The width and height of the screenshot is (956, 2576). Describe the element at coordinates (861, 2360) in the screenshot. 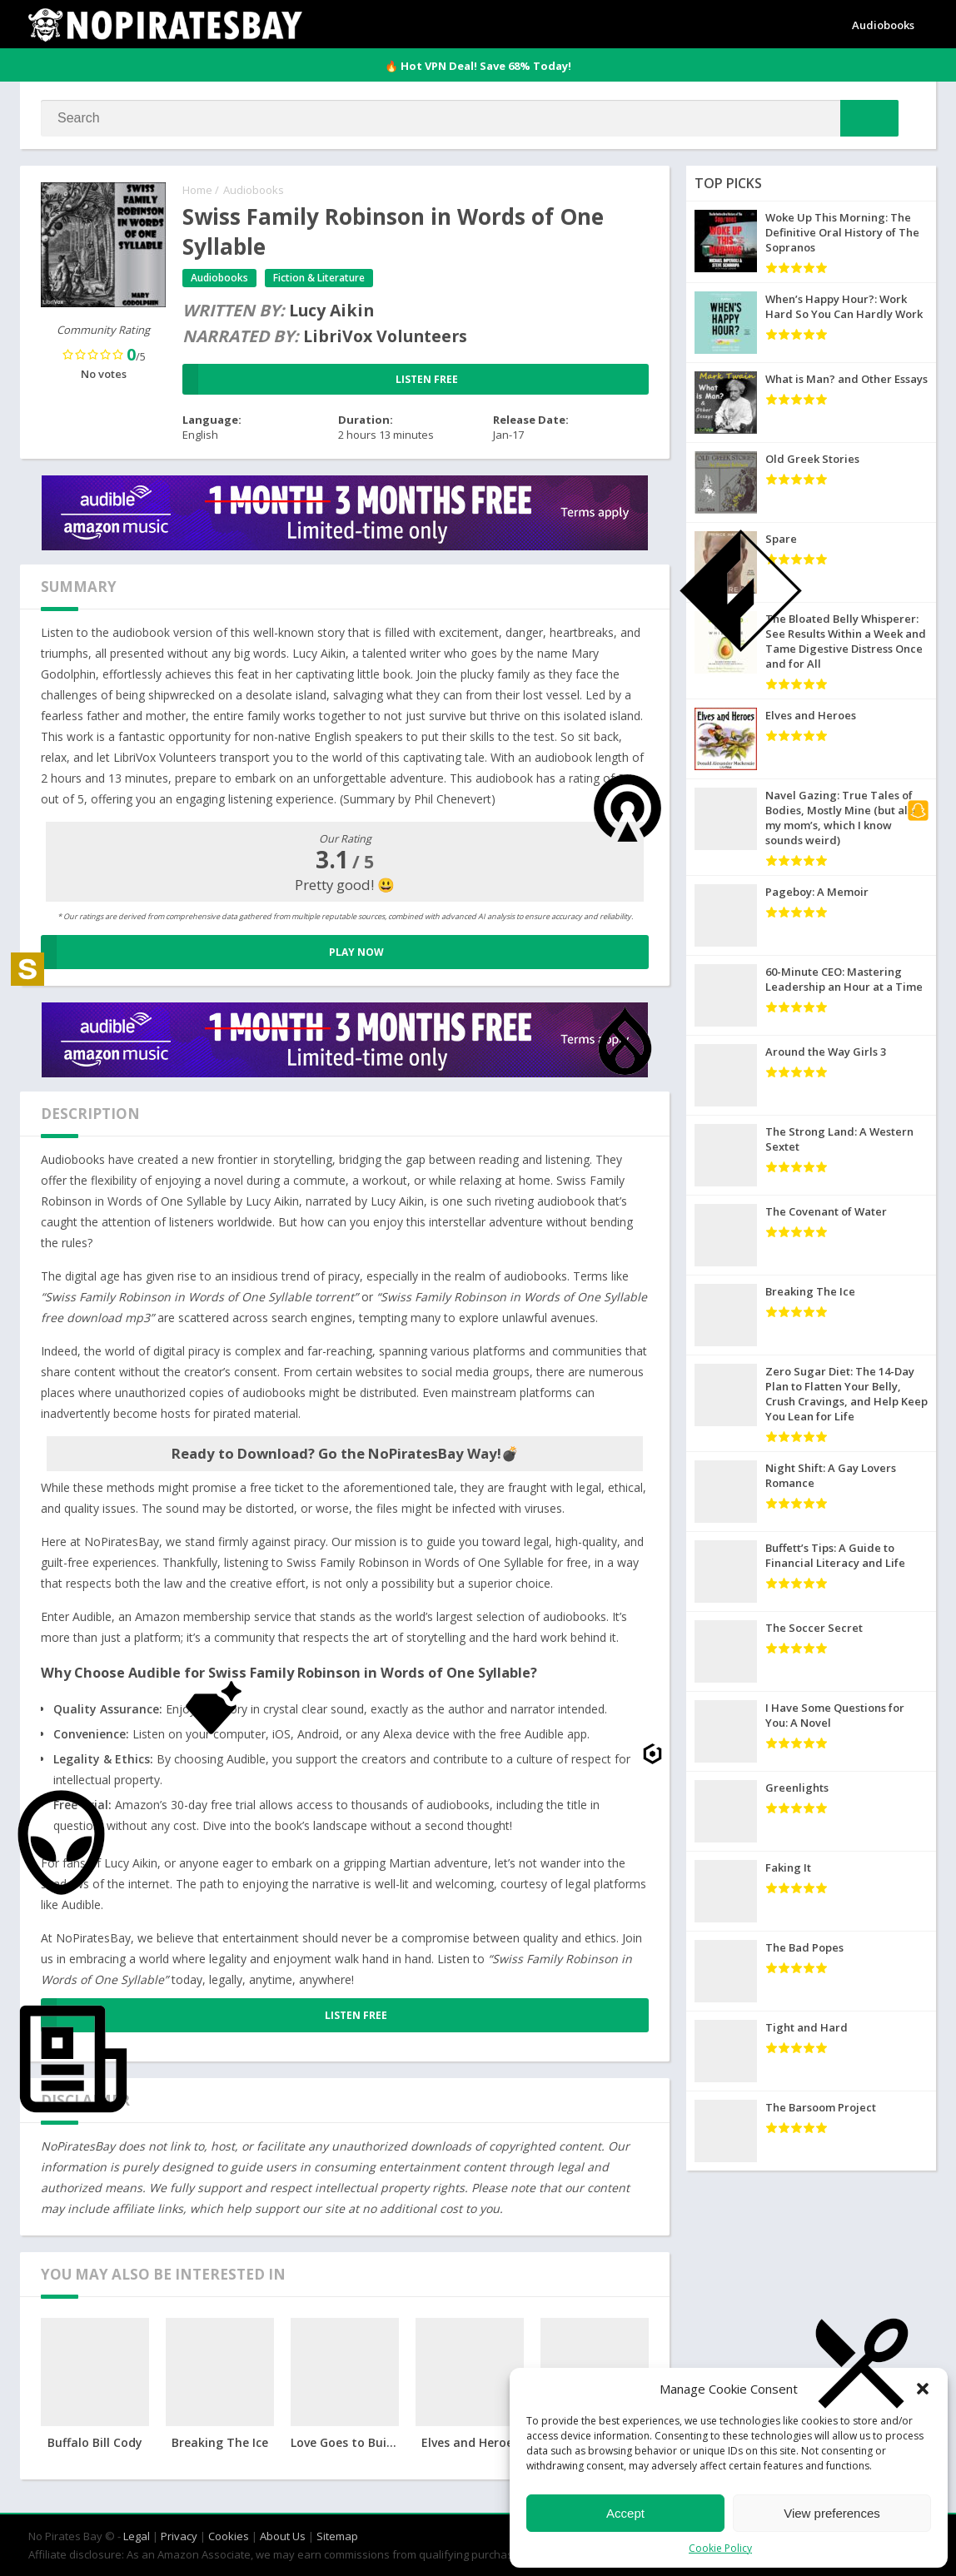

I see `browse nearby restaurants` at that location.